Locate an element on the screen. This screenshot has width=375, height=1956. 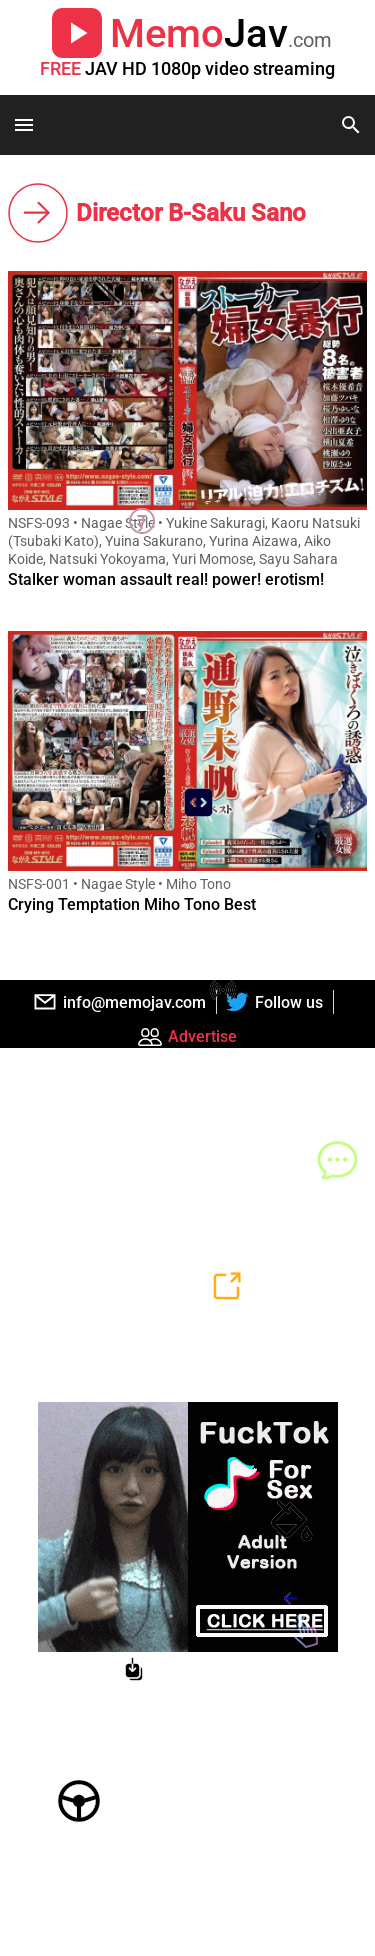
open chat or messaging is located at coordinates (337, 1159).